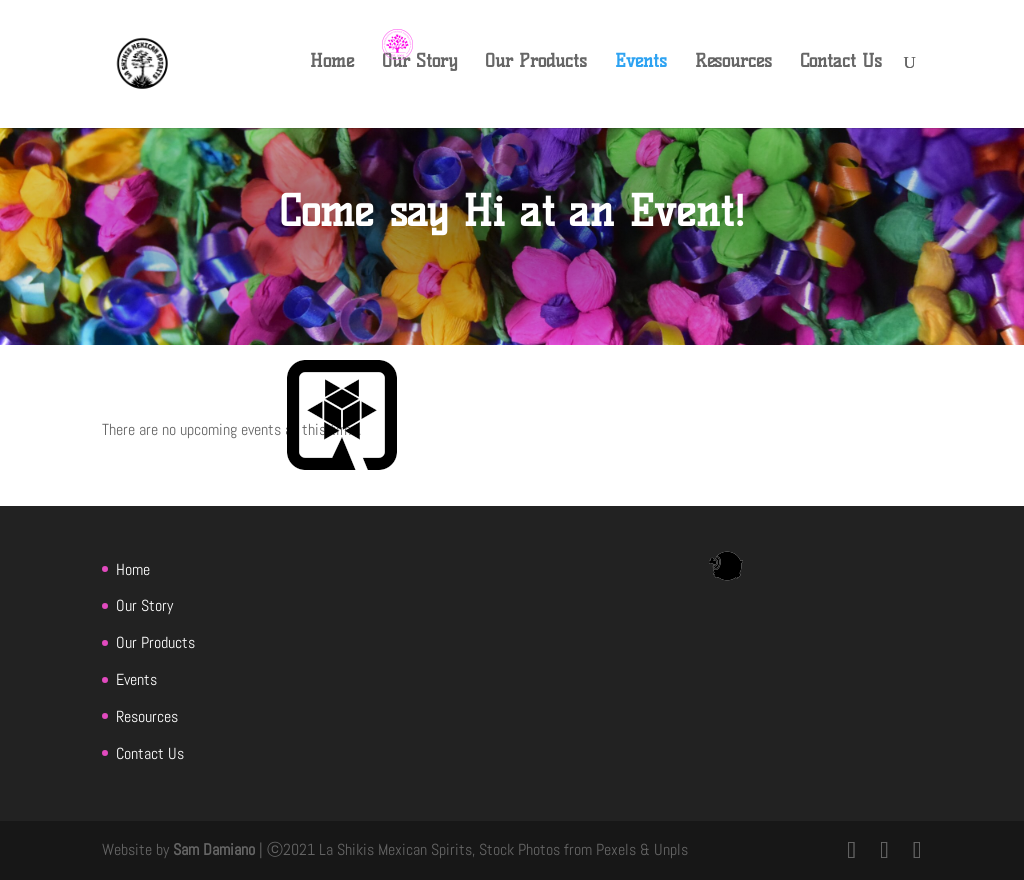 This screenshot has width=1024, height=880. Describe the element at coordinates (397, 44) in the screenshot. I see `visit the Interaction Design Foundation website` at that location.